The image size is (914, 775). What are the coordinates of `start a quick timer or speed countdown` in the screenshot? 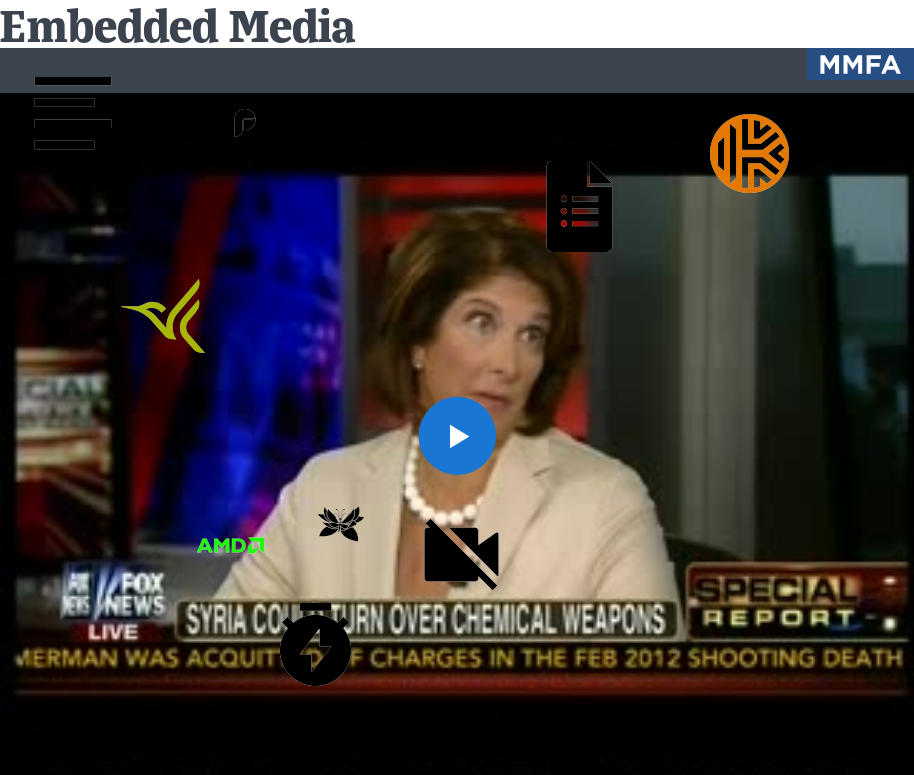 It's located at (315, 646).